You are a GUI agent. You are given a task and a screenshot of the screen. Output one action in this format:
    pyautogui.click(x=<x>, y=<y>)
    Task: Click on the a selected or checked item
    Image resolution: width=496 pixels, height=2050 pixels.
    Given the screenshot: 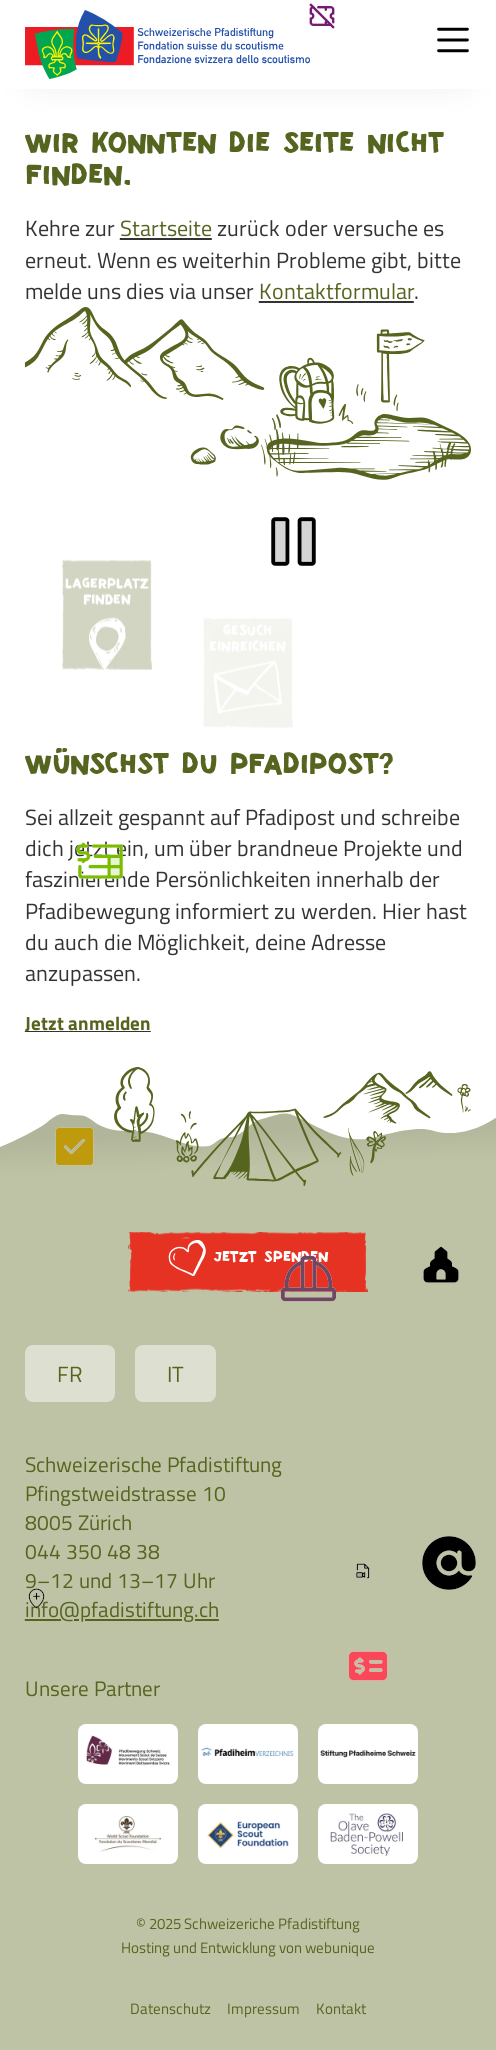 What is the action you would take?
    pyautogui.click(x=74, y=1146)
    